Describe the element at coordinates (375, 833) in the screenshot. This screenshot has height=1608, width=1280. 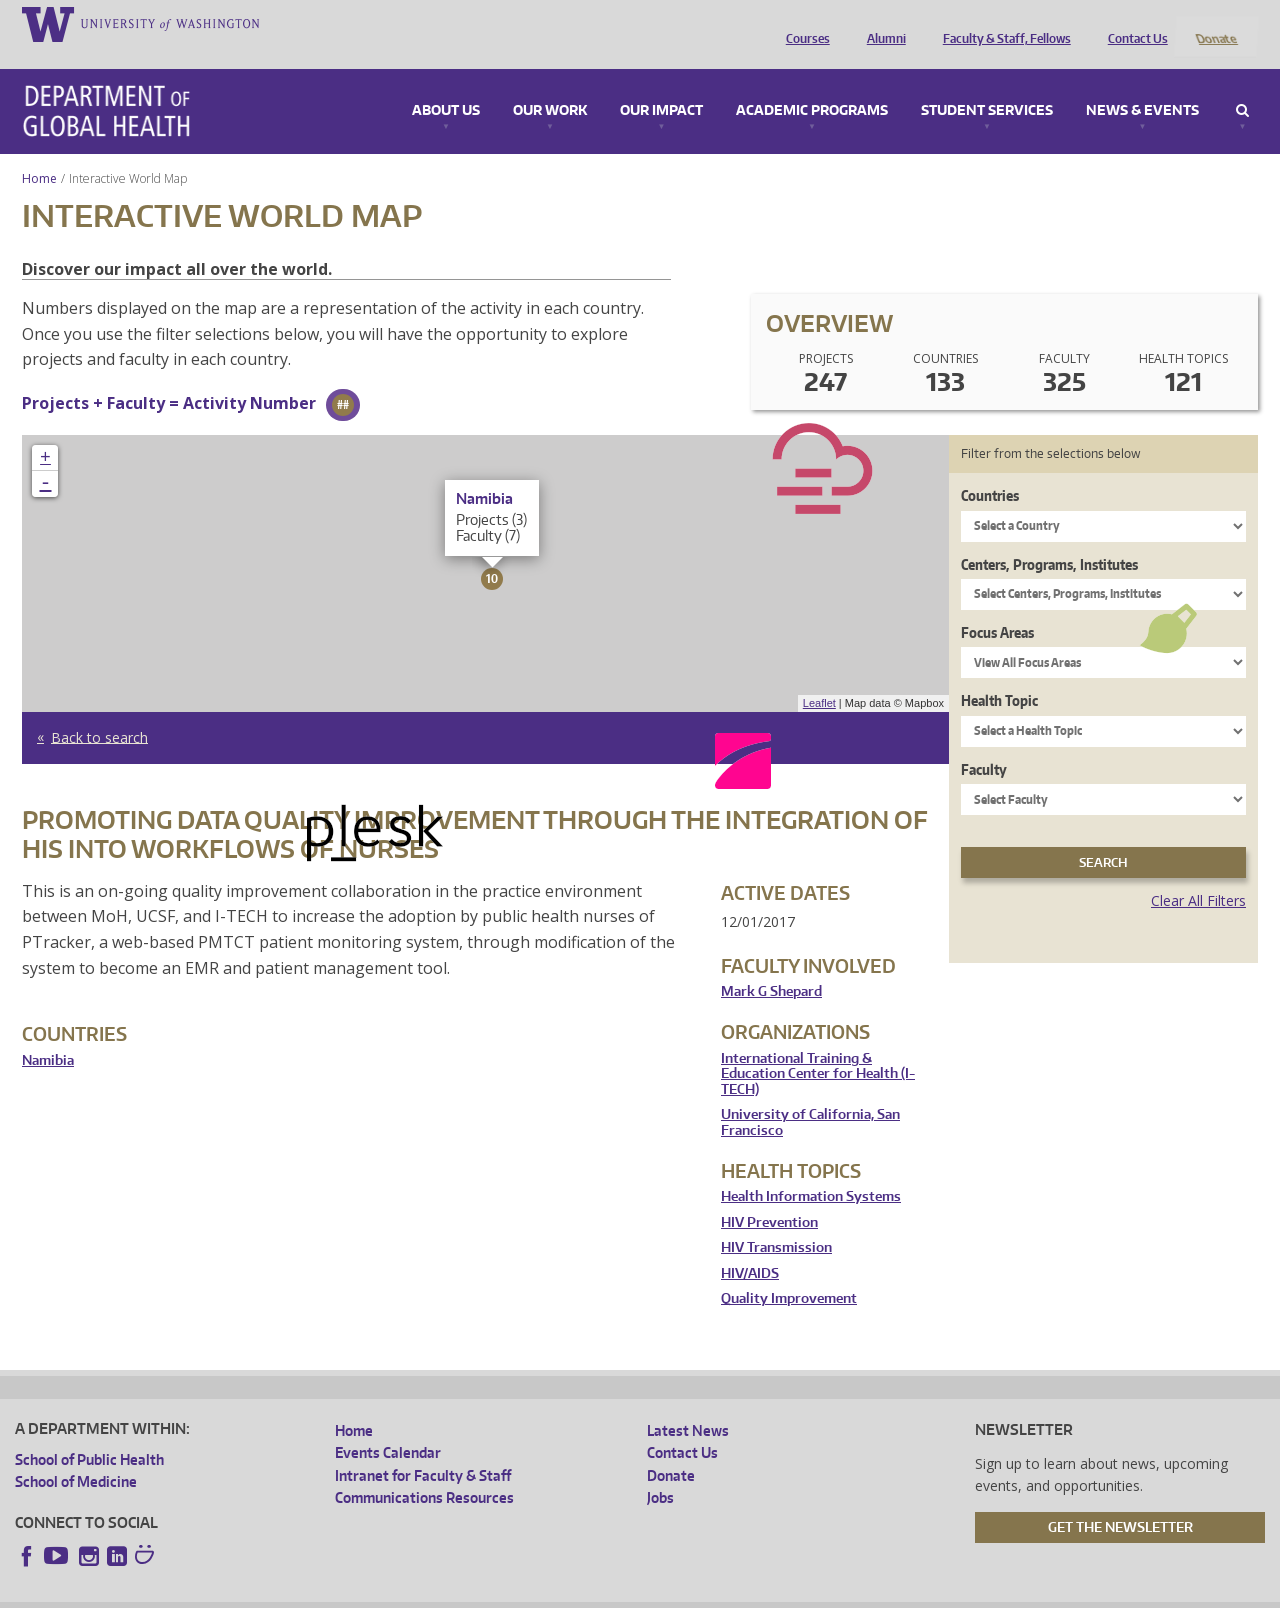
I see `plesk web hosting control panel logo` at that location.